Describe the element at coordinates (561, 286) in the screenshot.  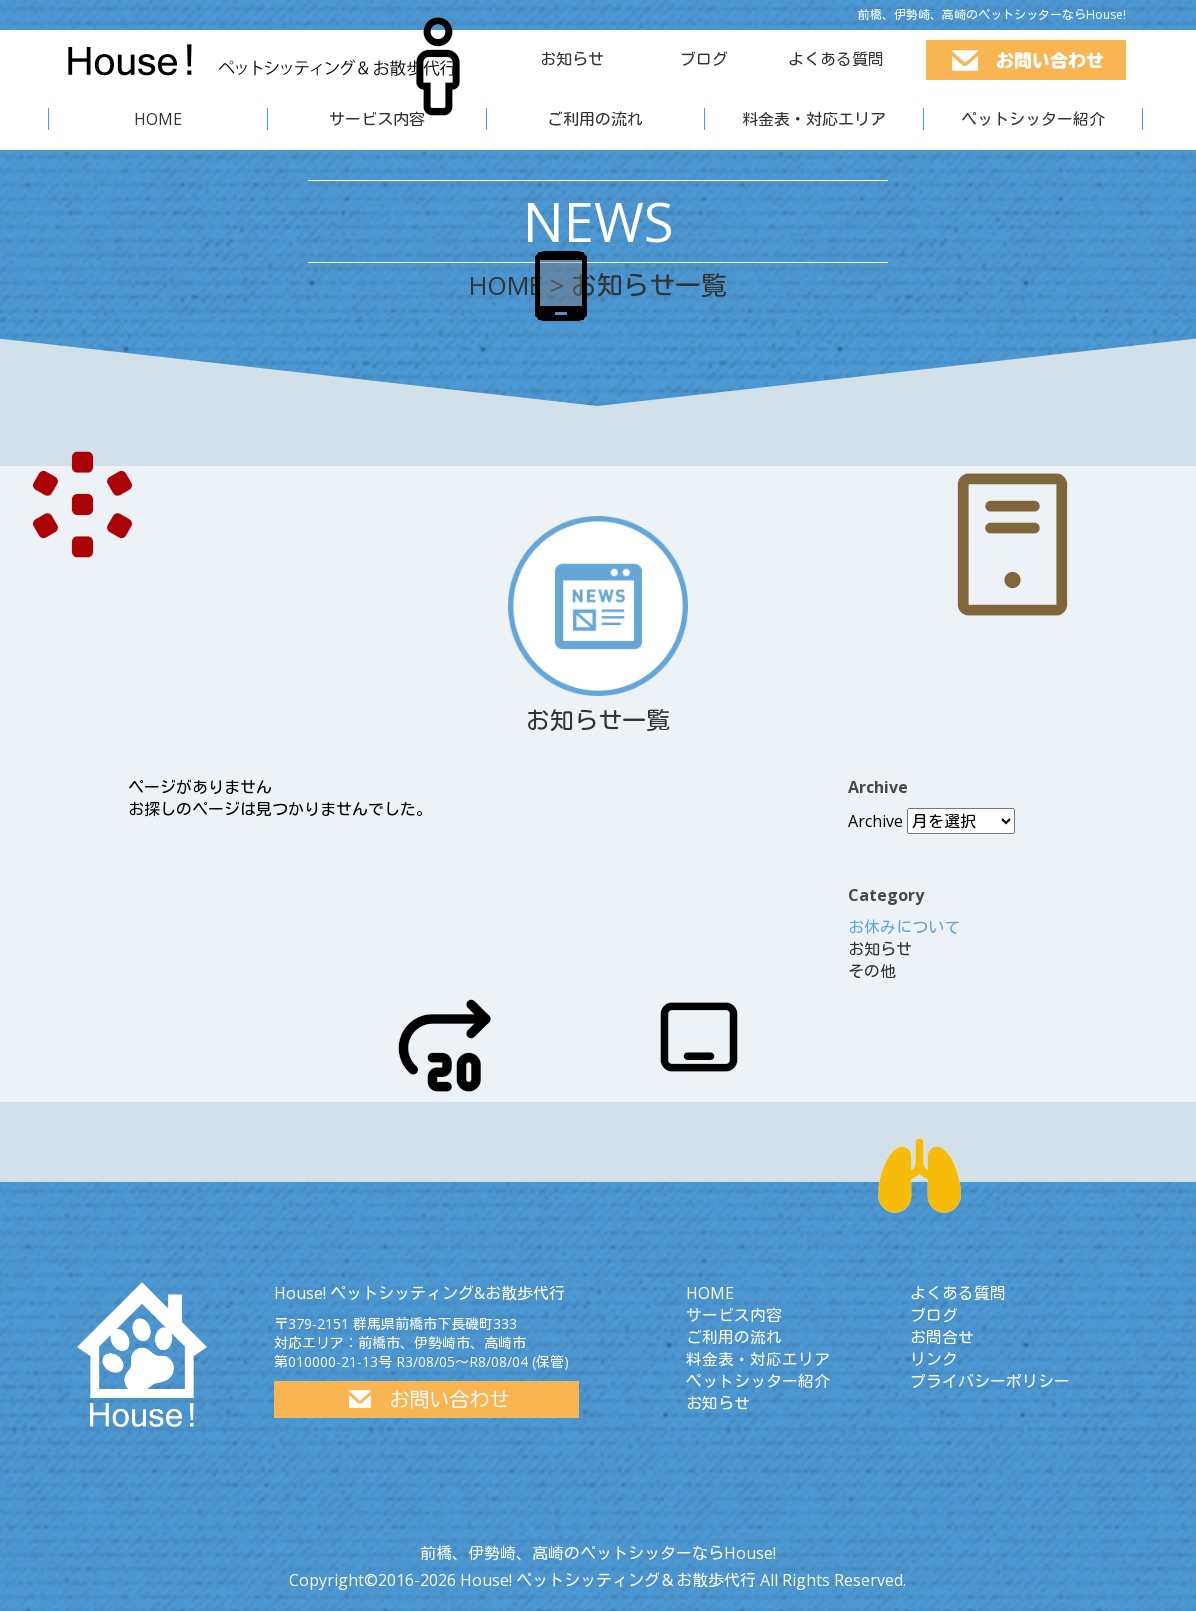
I see `switch to tablet view or mode` at that location.